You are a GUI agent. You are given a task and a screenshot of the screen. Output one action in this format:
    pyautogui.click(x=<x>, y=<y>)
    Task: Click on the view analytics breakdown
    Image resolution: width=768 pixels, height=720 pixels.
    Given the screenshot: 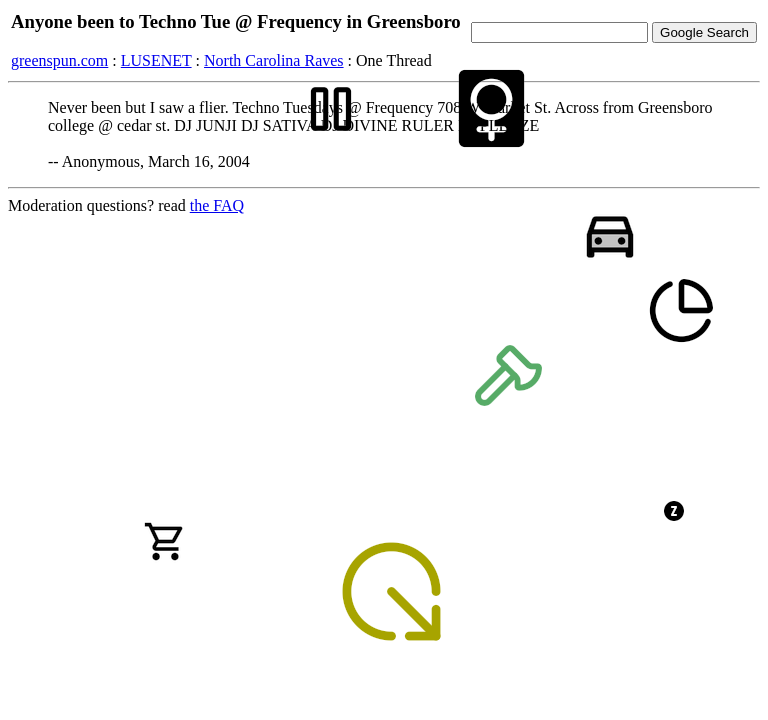 What is the action you would take?
    pyautogui.click(x=681, y=310)
    